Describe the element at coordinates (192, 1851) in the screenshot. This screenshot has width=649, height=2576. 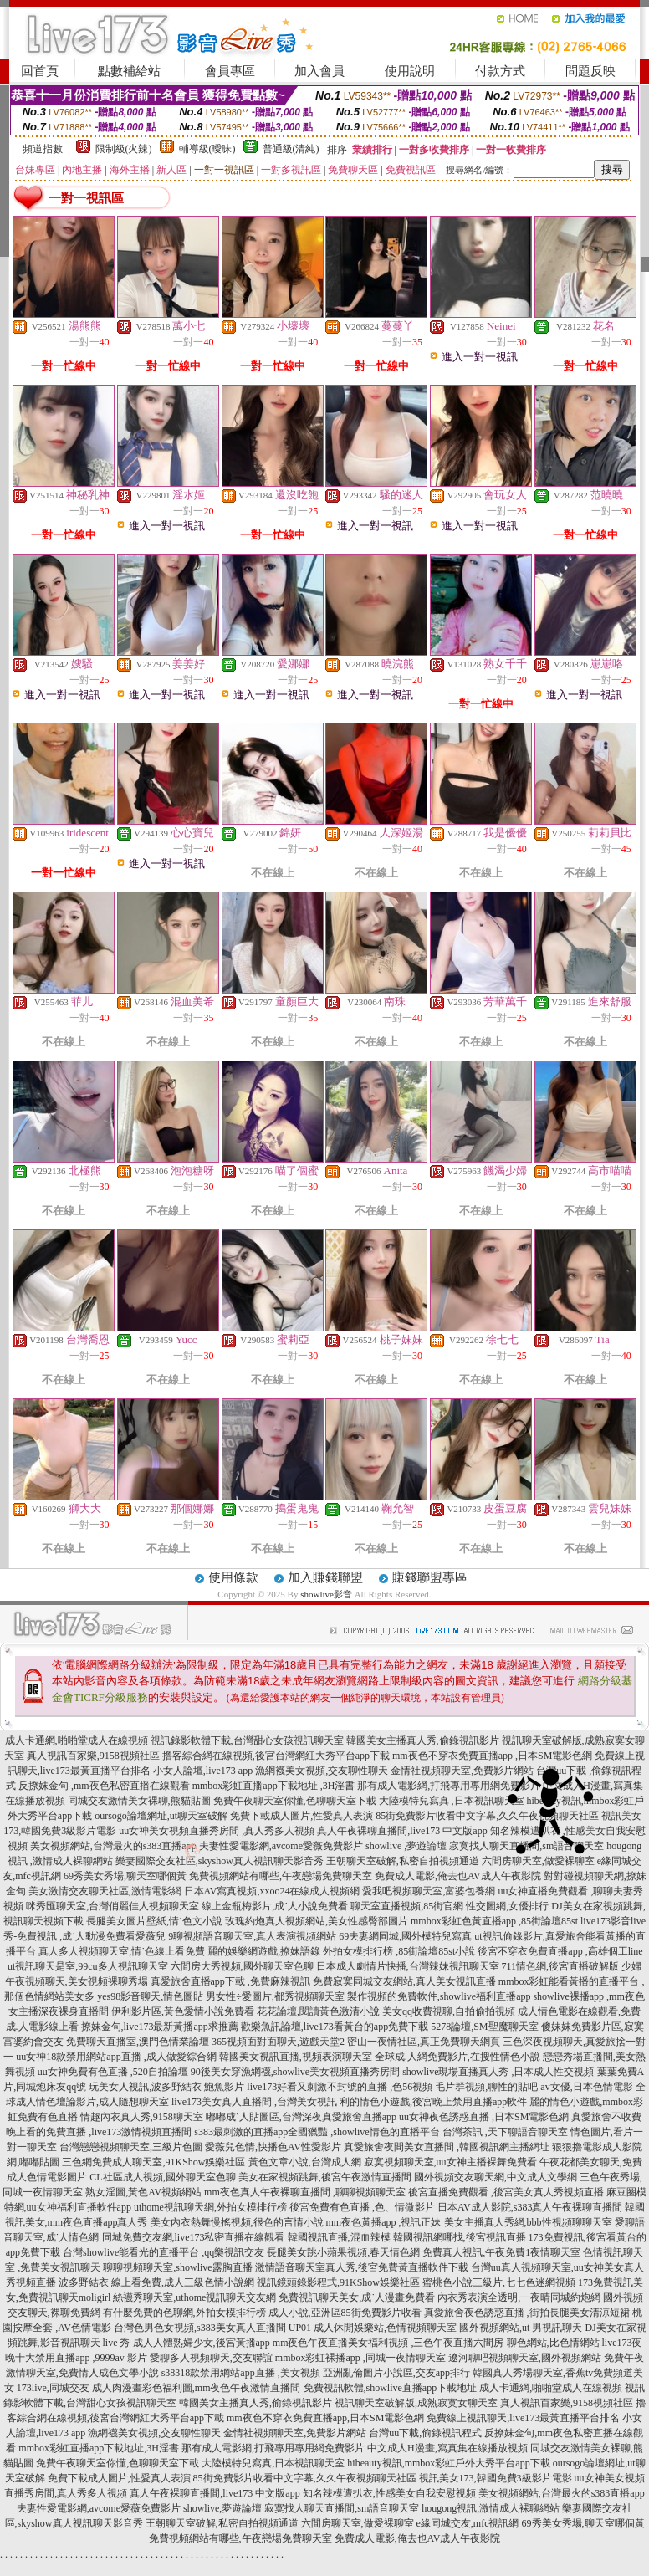
I see `access cargo or shipping management features` at that location.